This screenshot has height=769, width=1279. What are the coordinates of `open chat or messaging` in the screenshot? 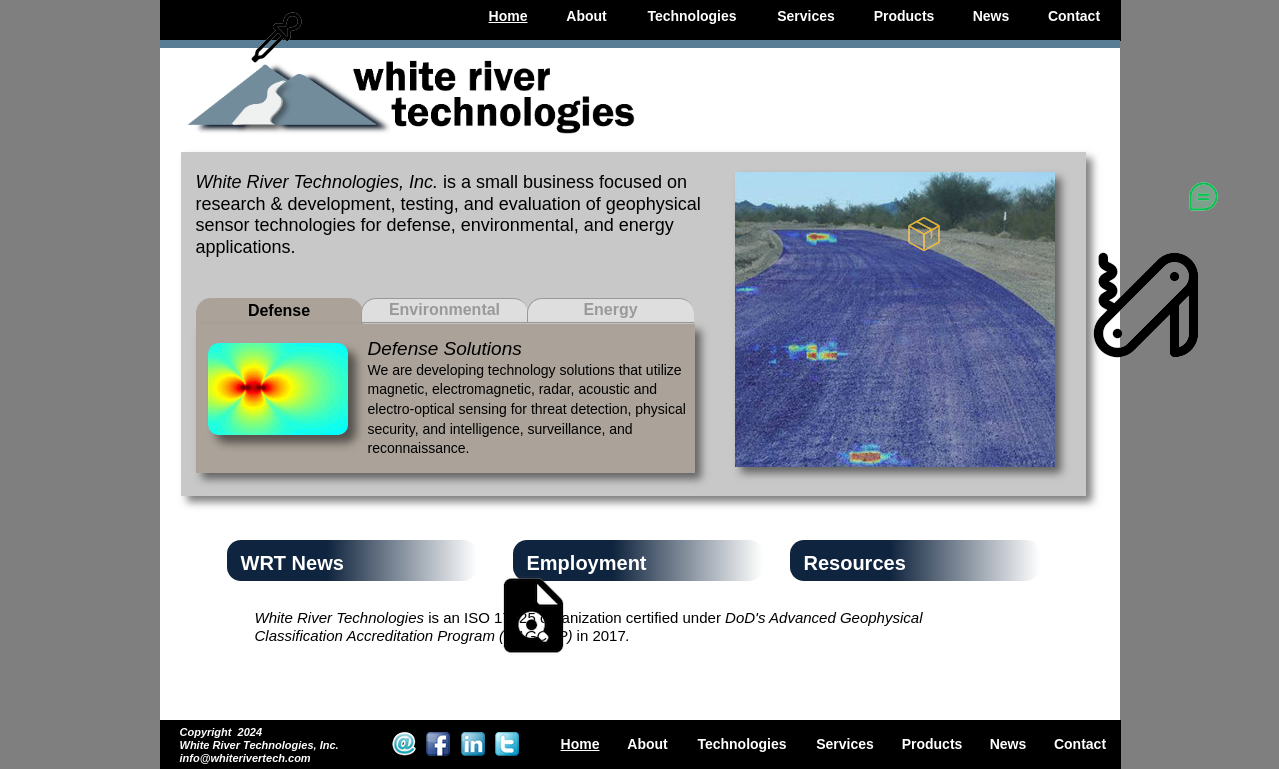 It's located at (1203, 197).